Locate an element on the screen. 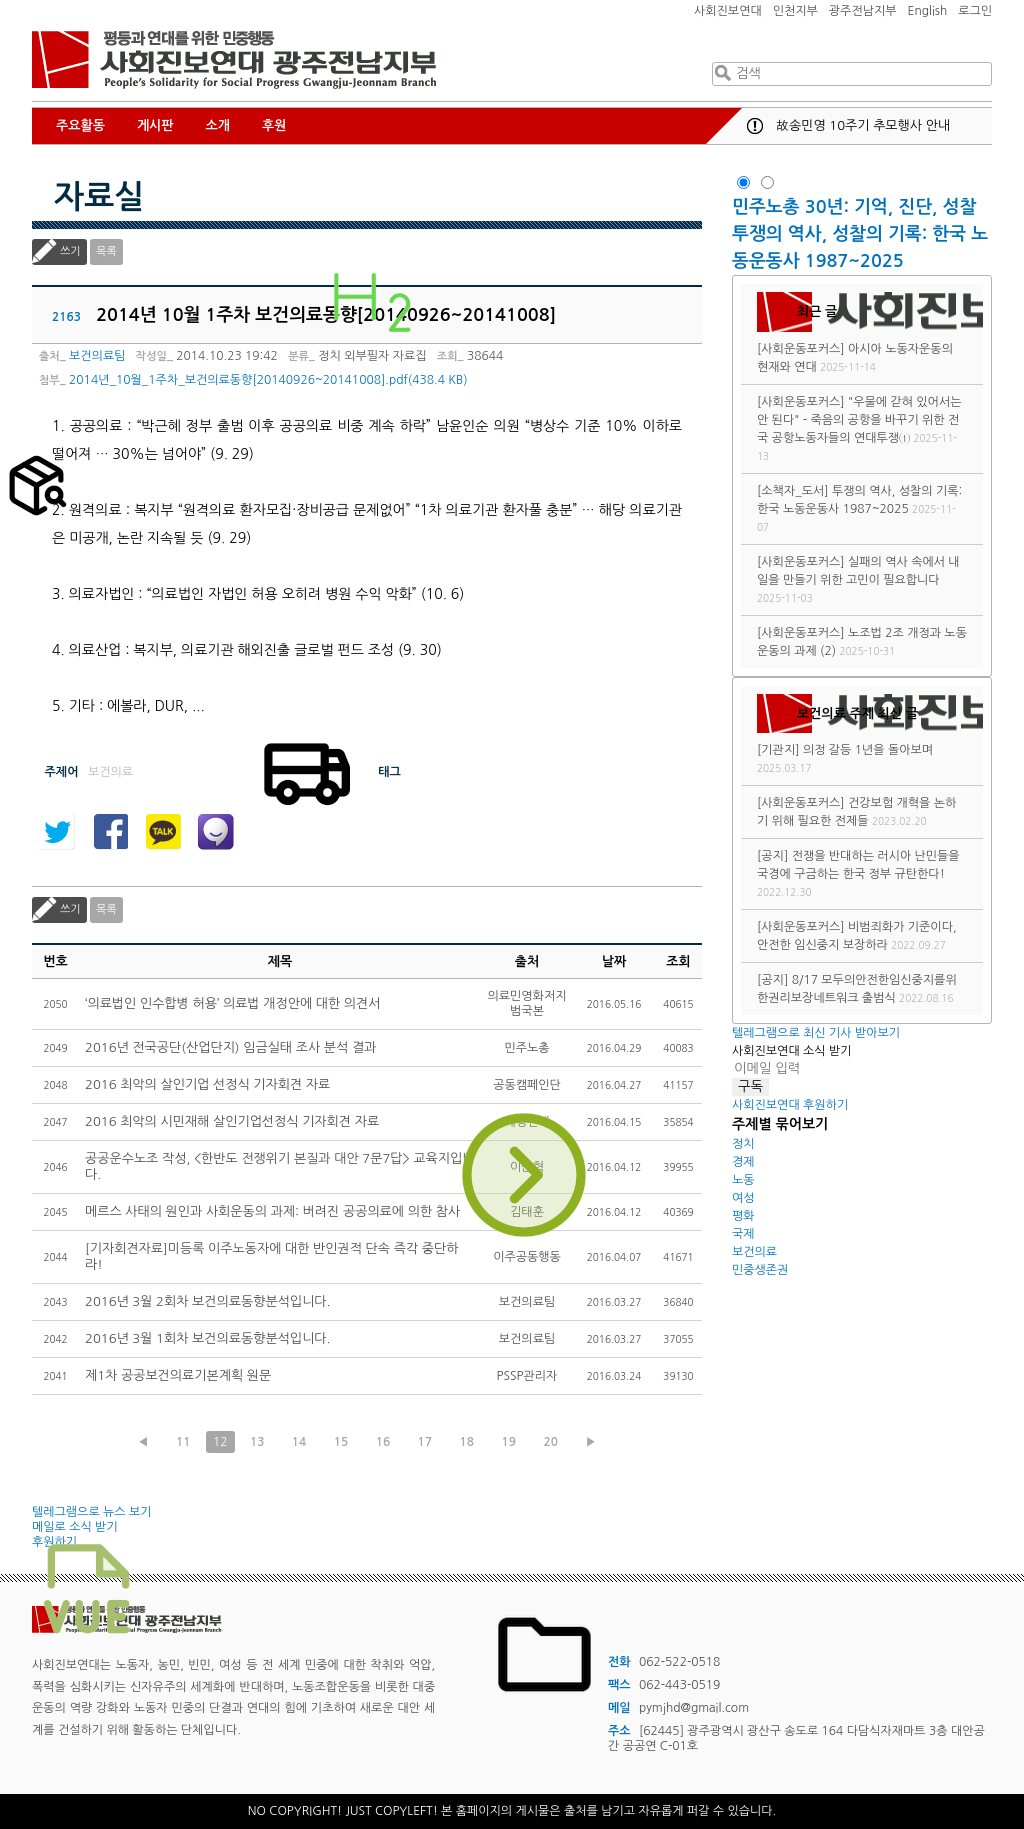  track your delivery status is located at coordinates (305, 770).